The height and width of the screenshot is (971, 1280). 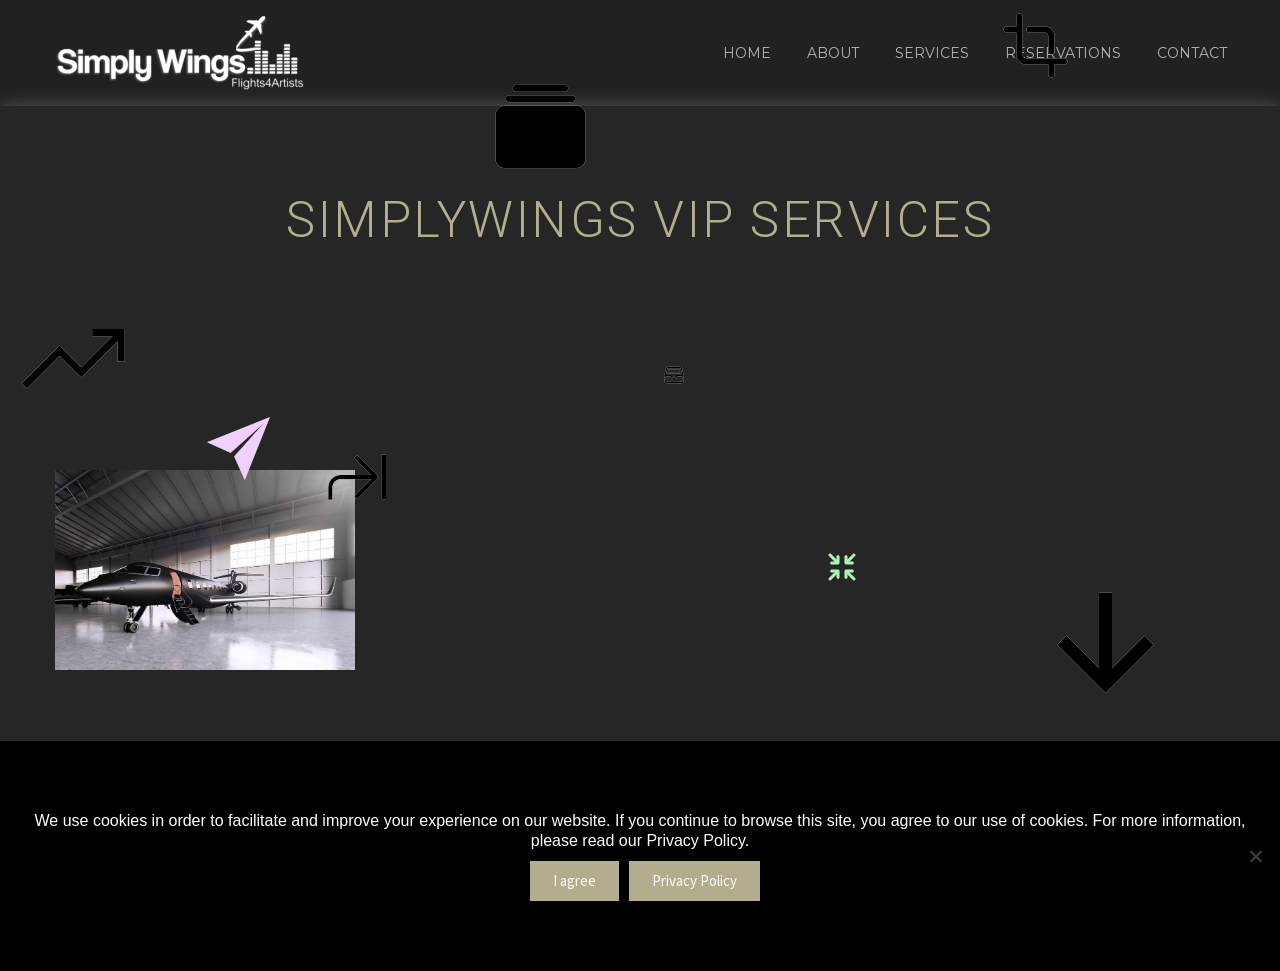 I want to click on scroll down or view more content, so click(x=1105, y=641).